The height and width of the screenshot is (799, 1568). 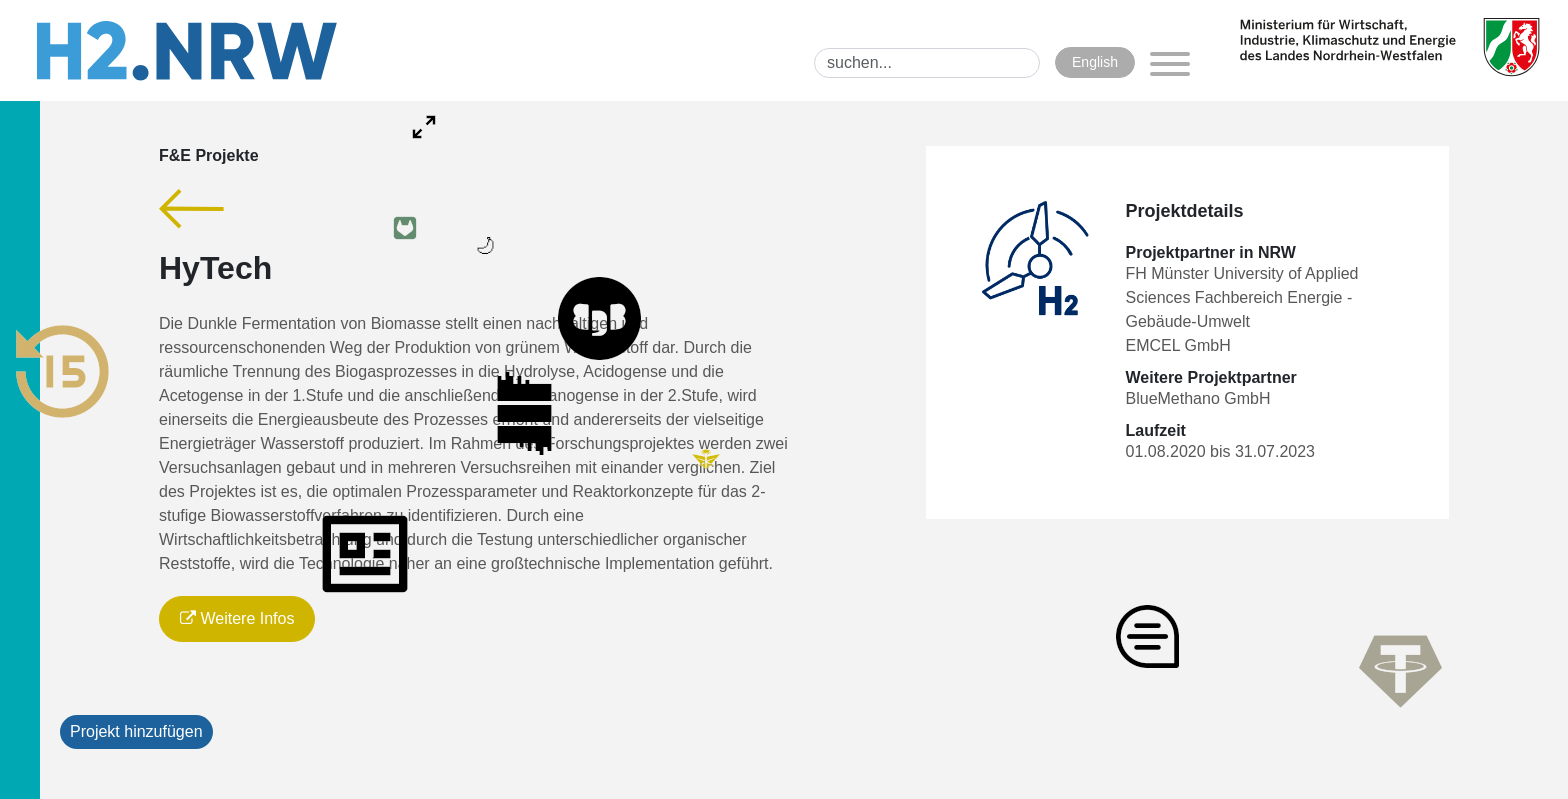 What do you see at coordinates (485, 245) in the screenshot?
I see `visit gamebanana website` at bounding box center [485, 245].